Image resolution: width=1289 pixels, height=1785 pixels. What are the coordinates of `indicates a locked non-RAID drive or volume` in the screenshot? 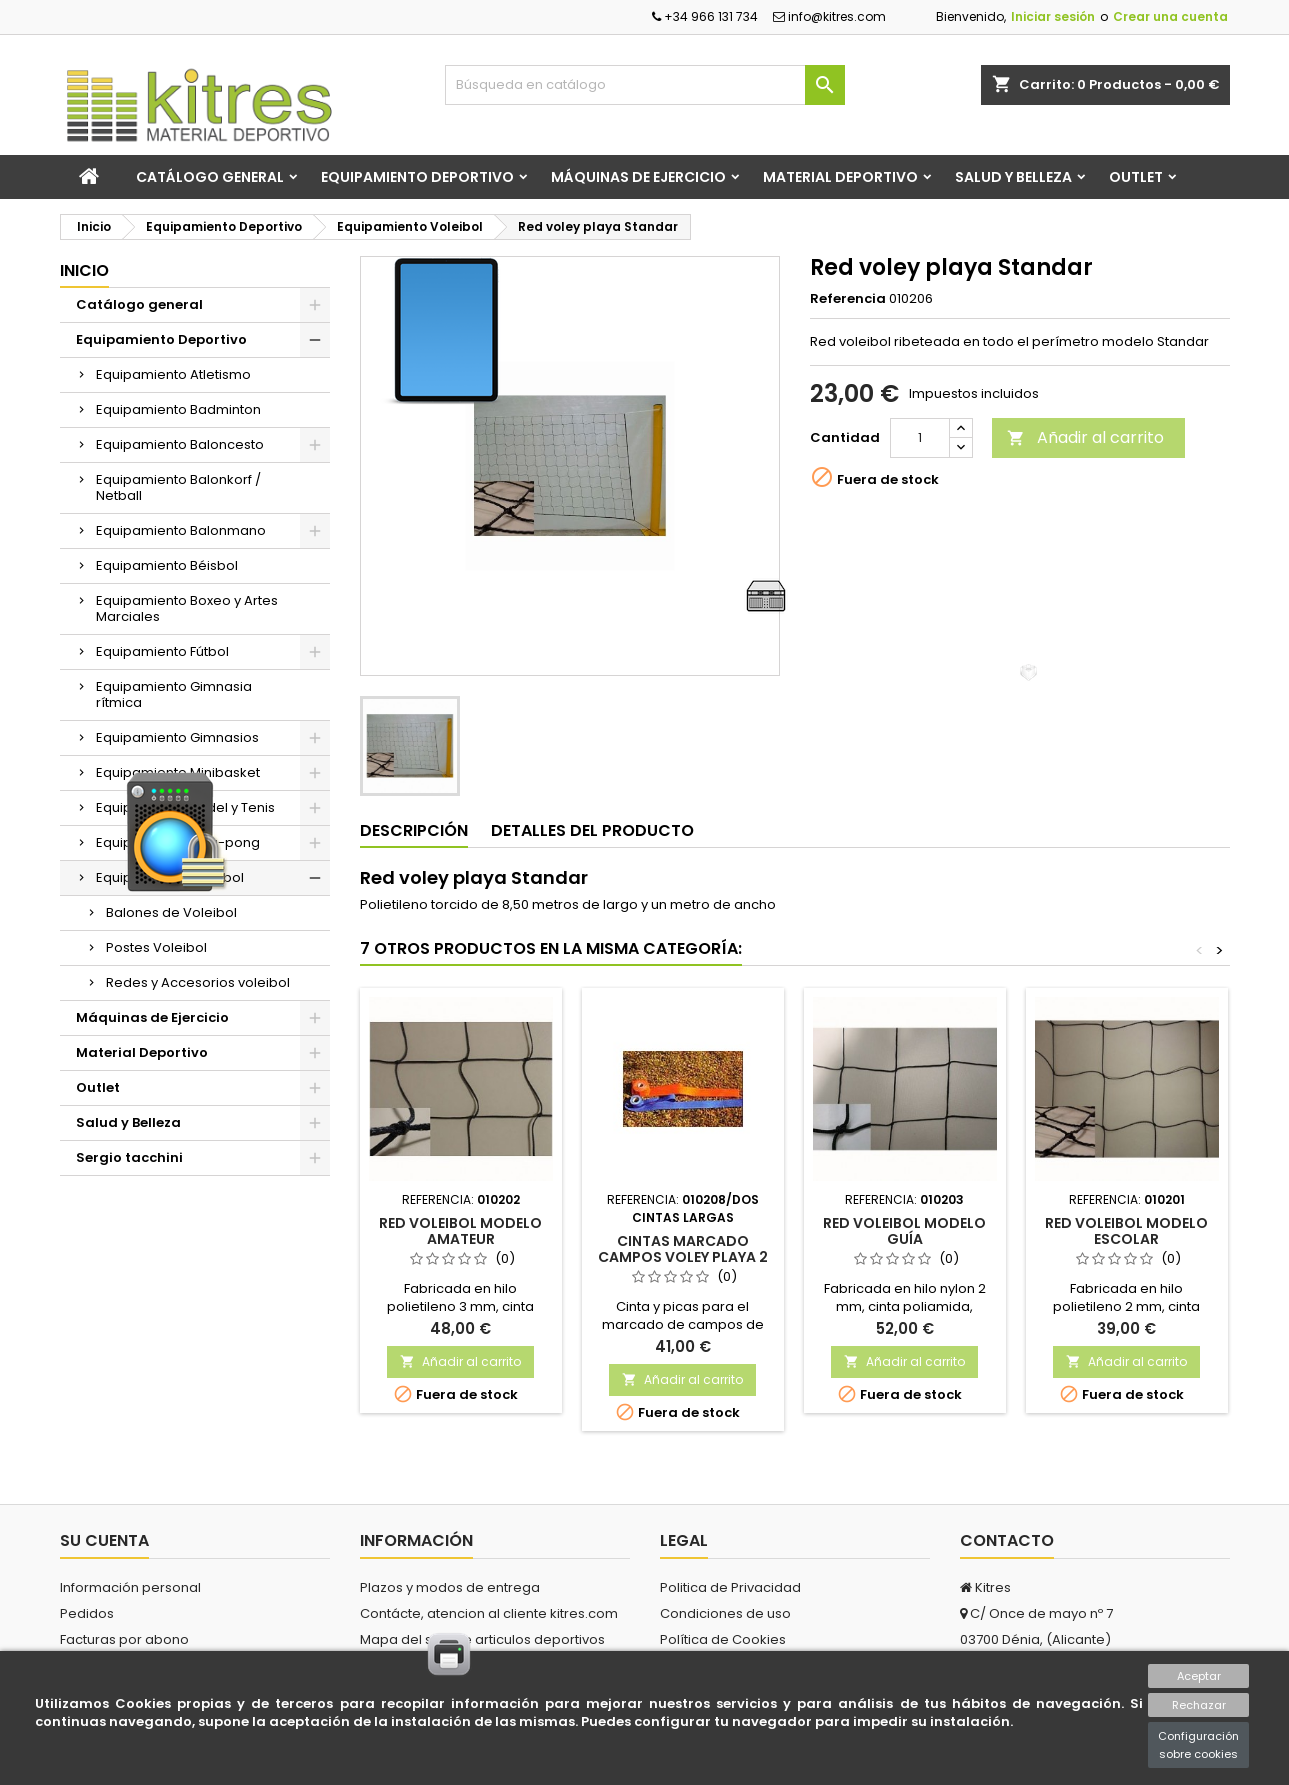 It's located at (170, 832).